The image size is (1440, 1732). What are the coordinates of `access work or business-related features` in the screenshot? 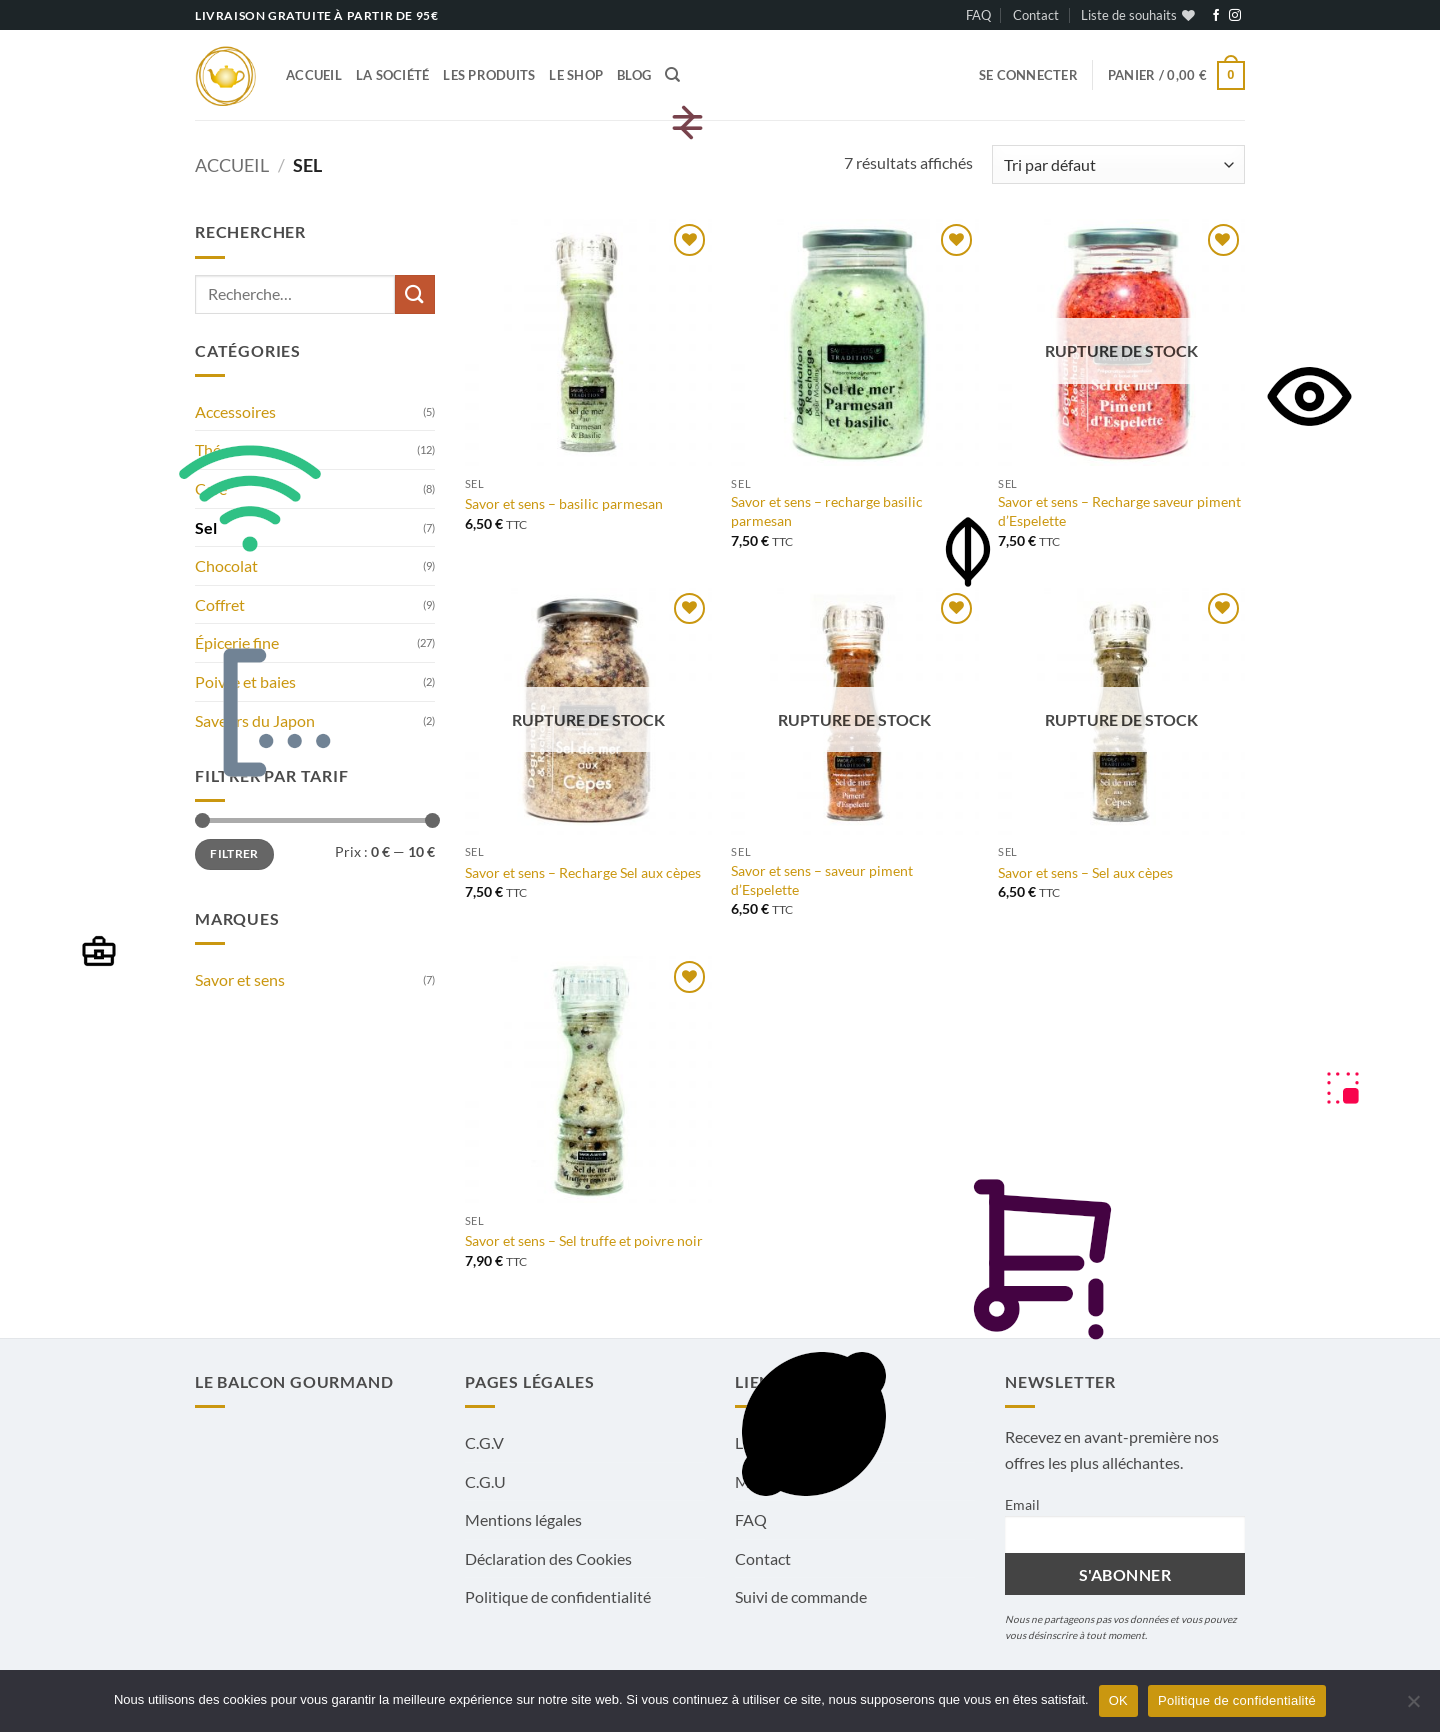 It's located at (99, 951).